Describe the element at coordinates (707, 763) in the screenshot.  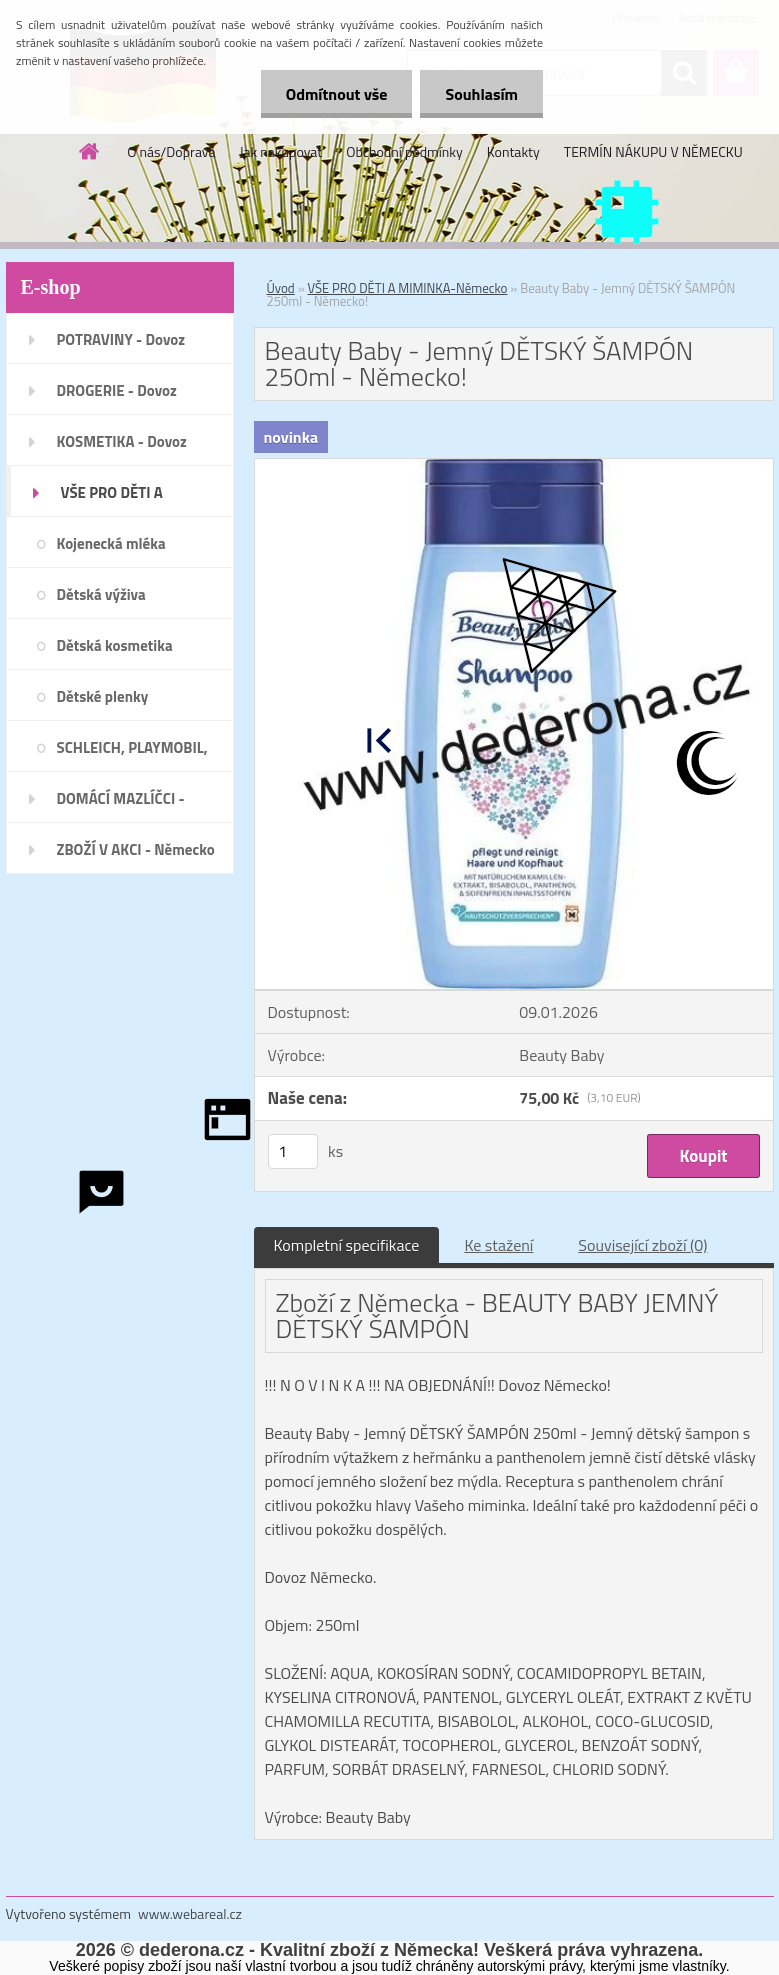
I see `contributor covenant logo indicating a code of conduct for open source projects` at that location.